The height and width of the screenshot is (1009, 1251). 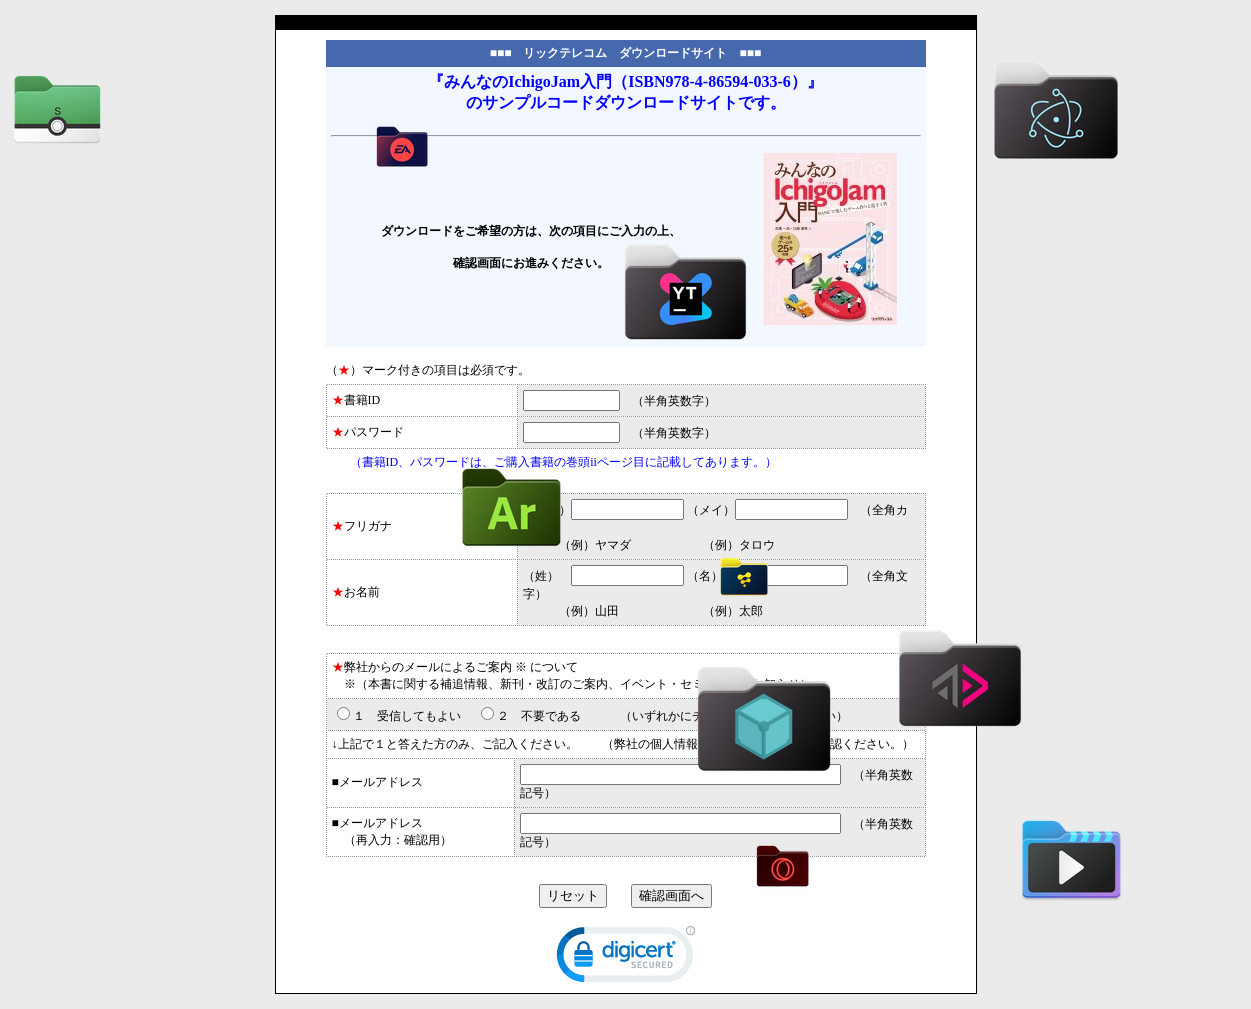 What do you see at coordinates (57, 112) in the screenshot?
I see `folder containing Pokémon Safari Ball themed content` at bounding box center [57, 112].